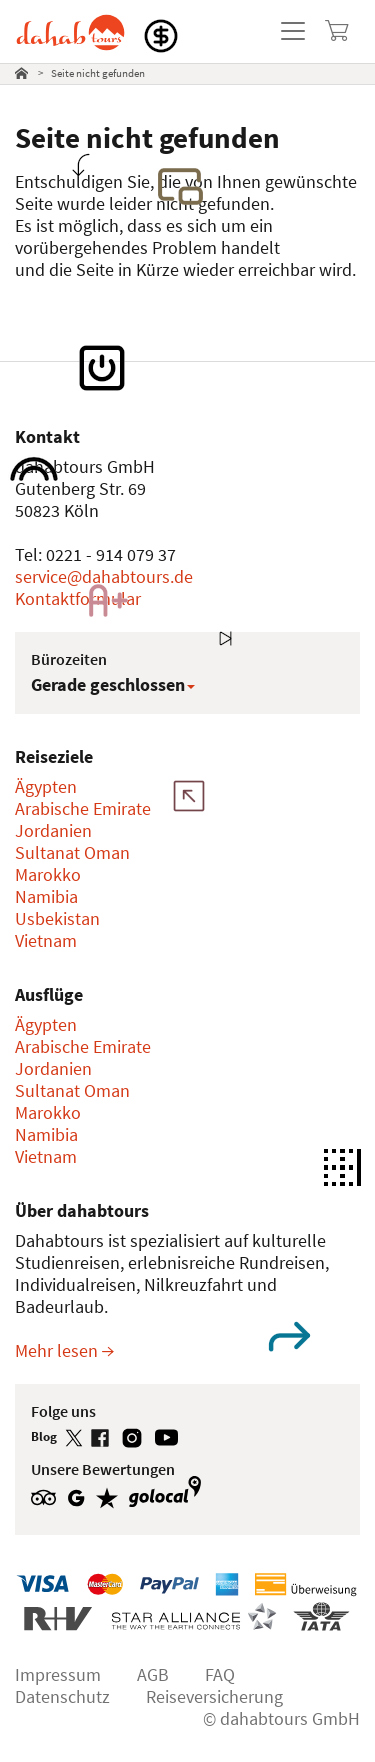 The width and height of the screenshot is (375, 1762). Describe the element at coordinates (189, 796) in the screenshot. I see `navigate to the top-left or go back diagonally` at that location.